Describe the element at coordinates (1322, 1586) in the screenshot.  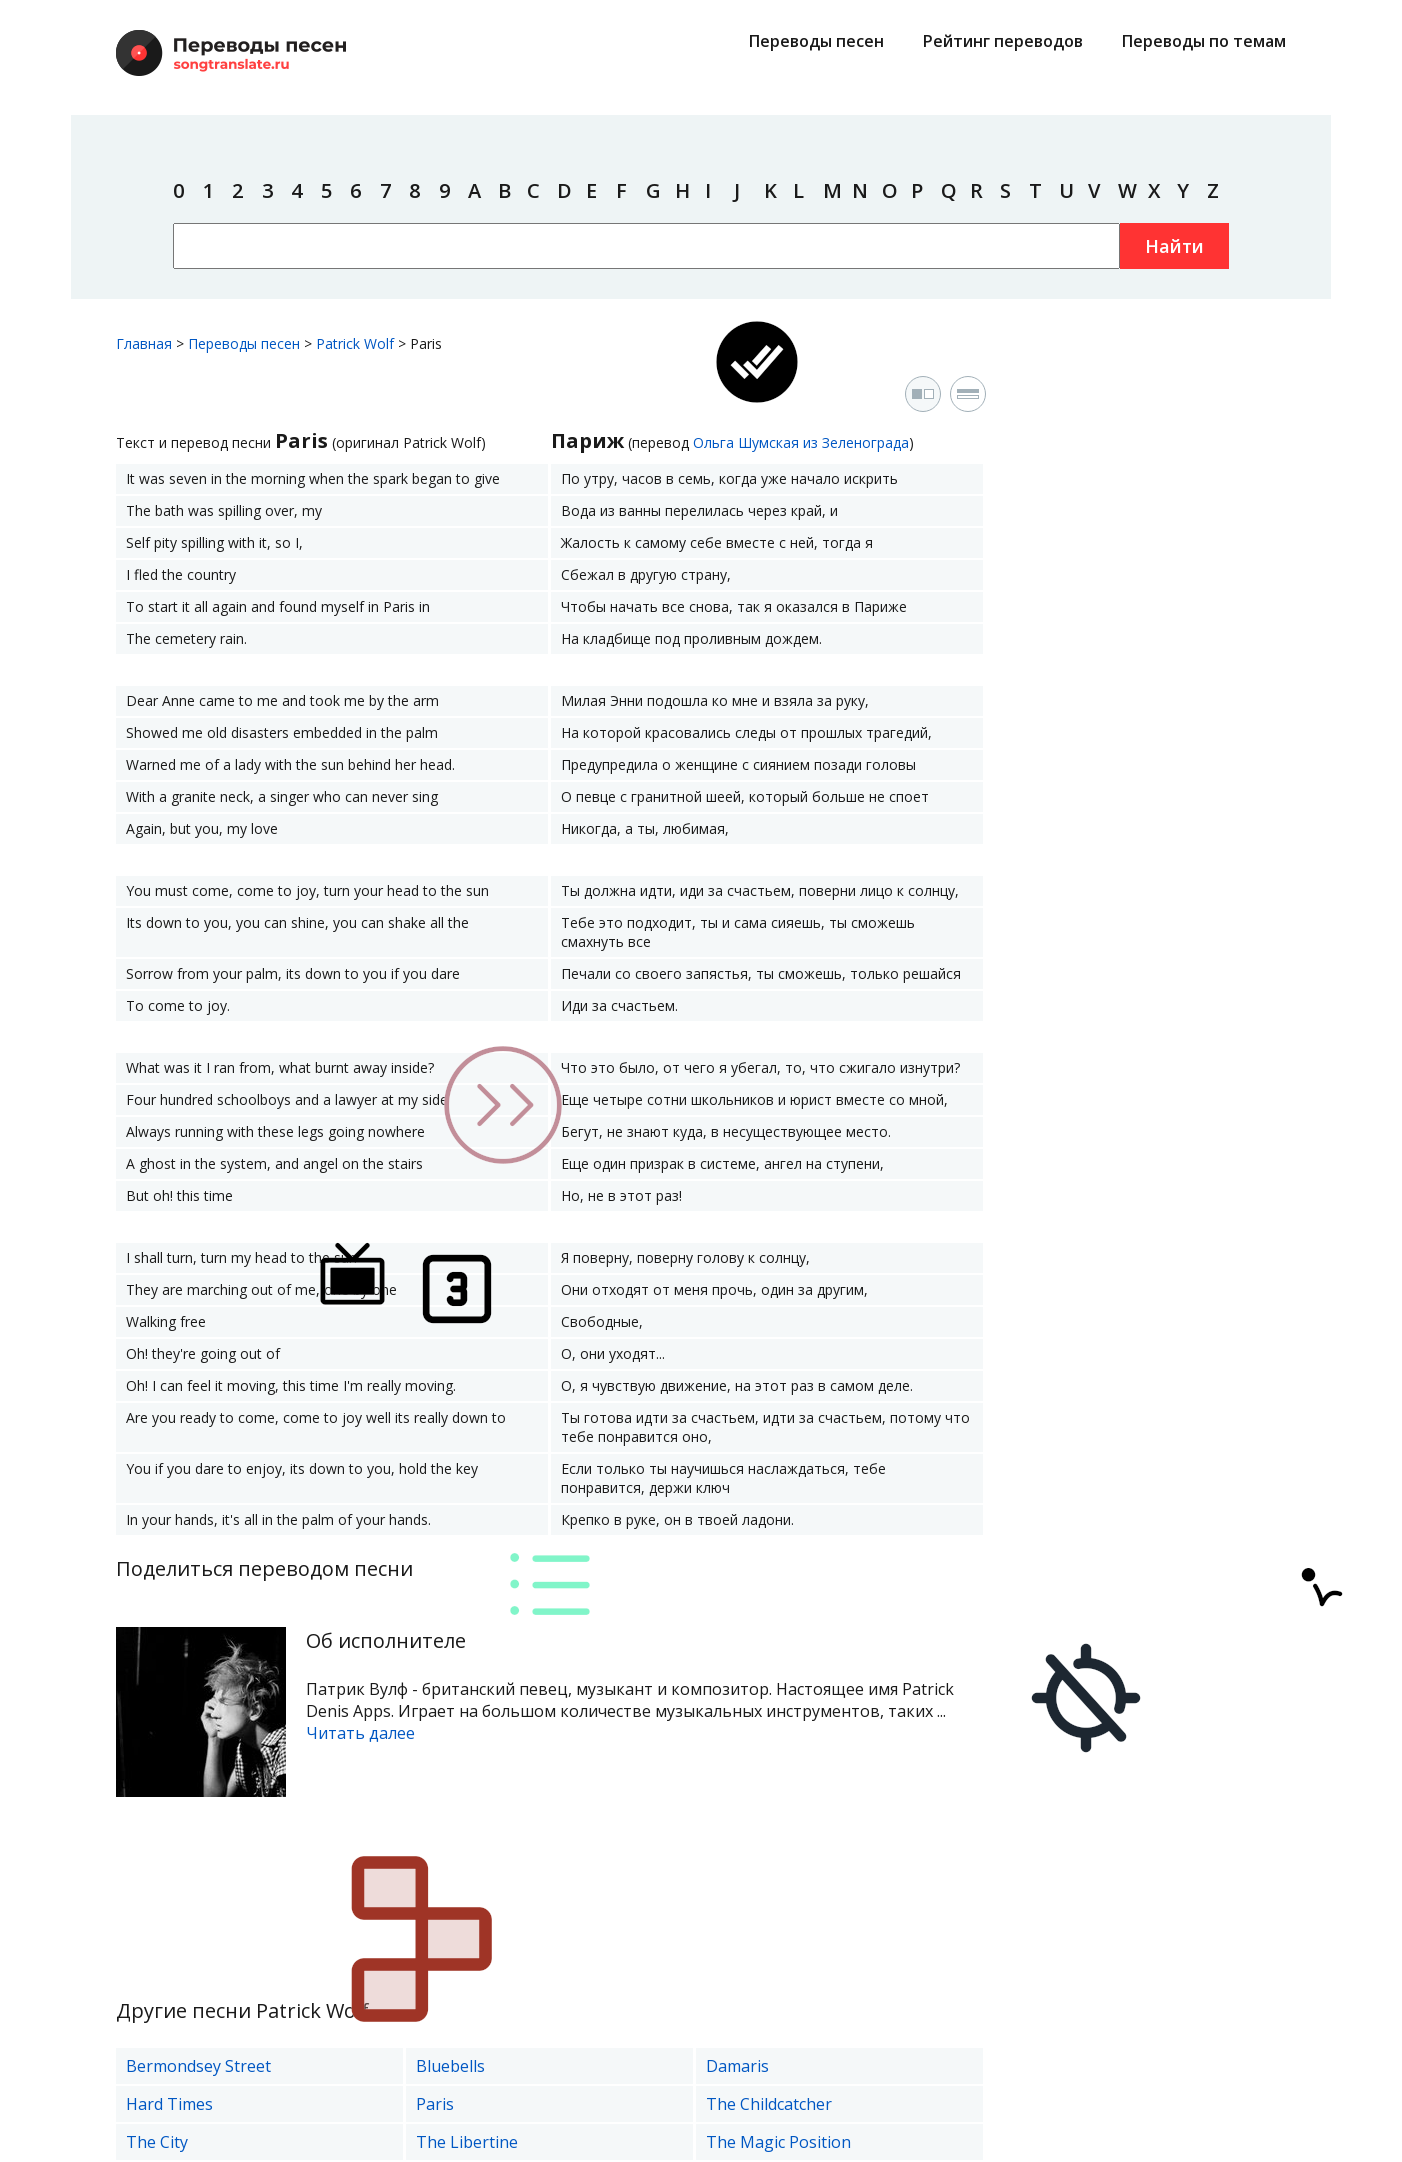
I see `navigate back or return to previous screen` at that location.